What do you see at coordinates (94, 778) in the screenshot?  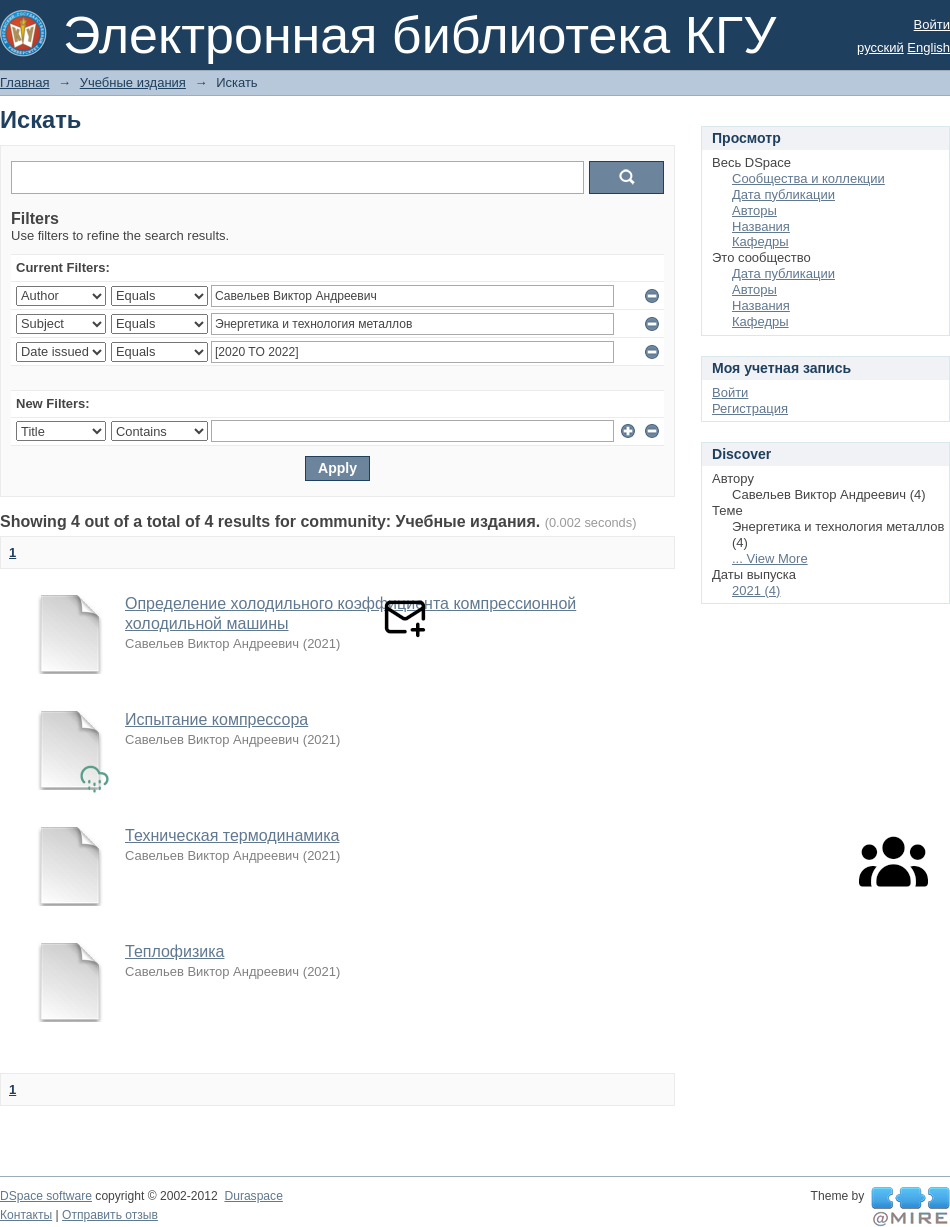 I see `indicates light rain or drizzle conditions` at bounding box center [94, 778].